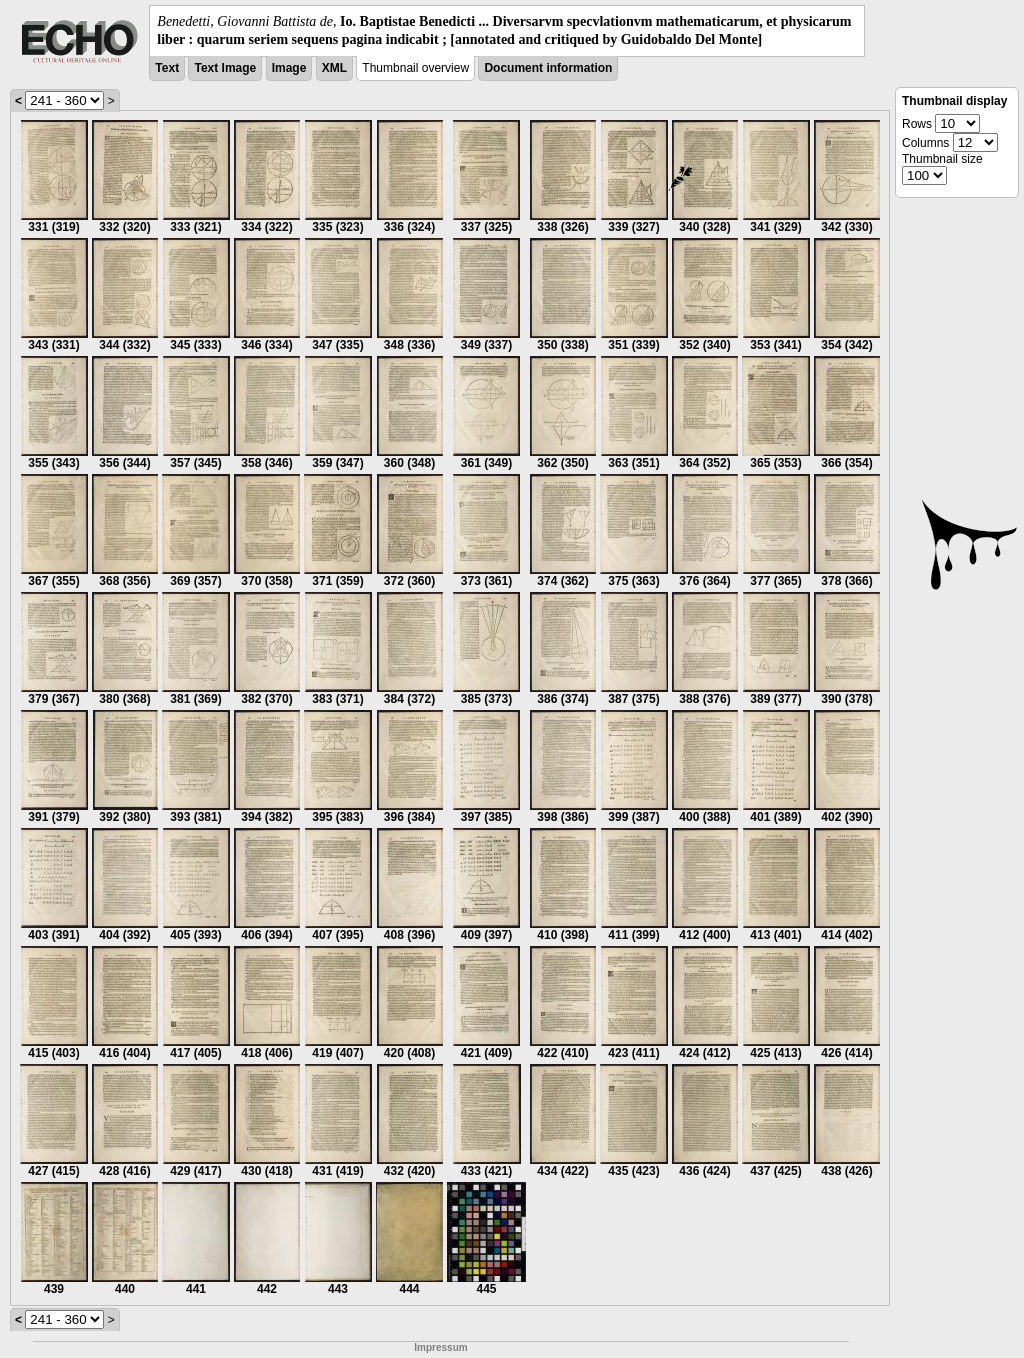 The height and width of the screenshot is (1358, 1024). What do you see at coordinates (969, 542) in the screenshot?
I see `indicates bleeding or wound status effect in a game` at bounding box center [969, 542].